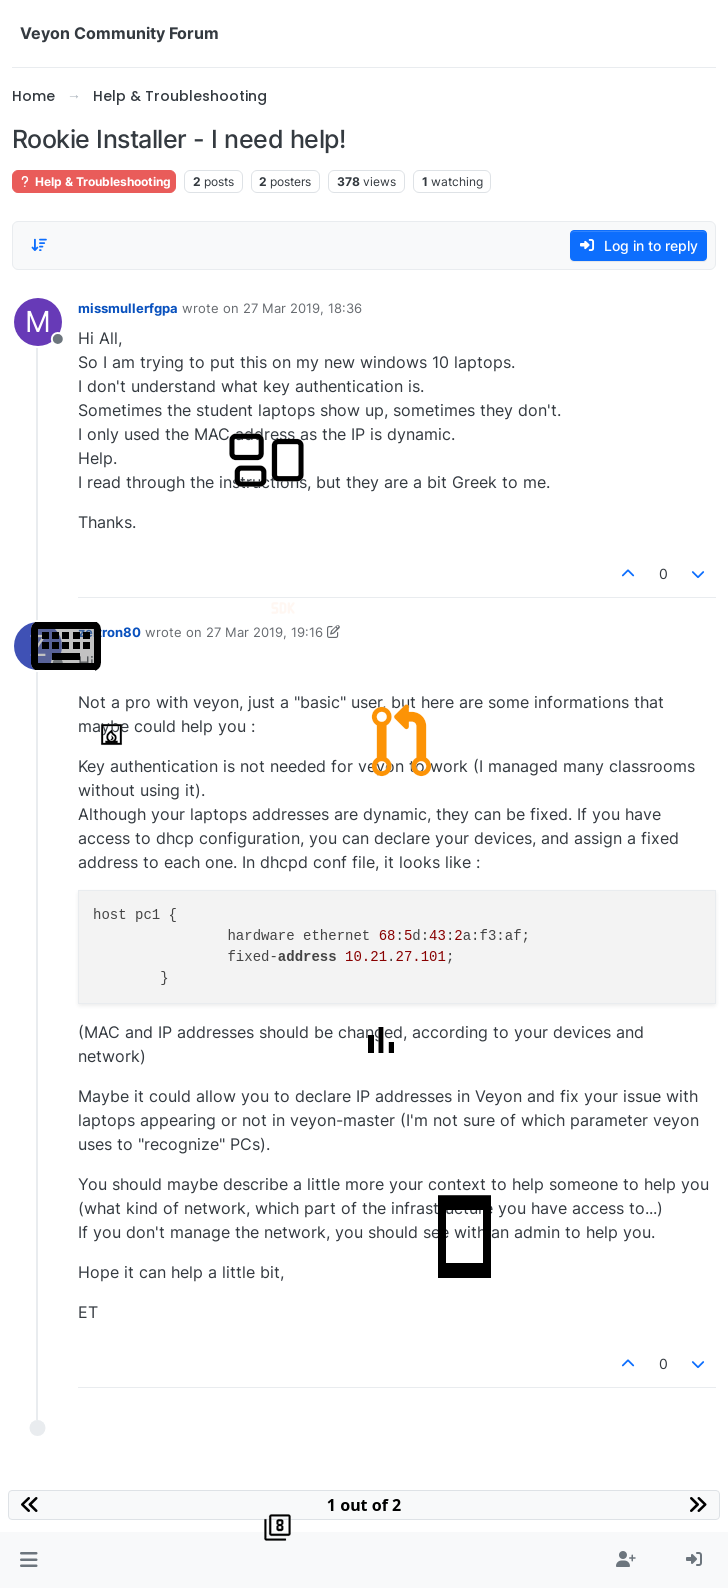 The width and height of the screenshot is (728, 1588). Describe the element at coordinates (464, 1236) in the screenshot. I see `indicates mobile device or smartphone view` at that location.